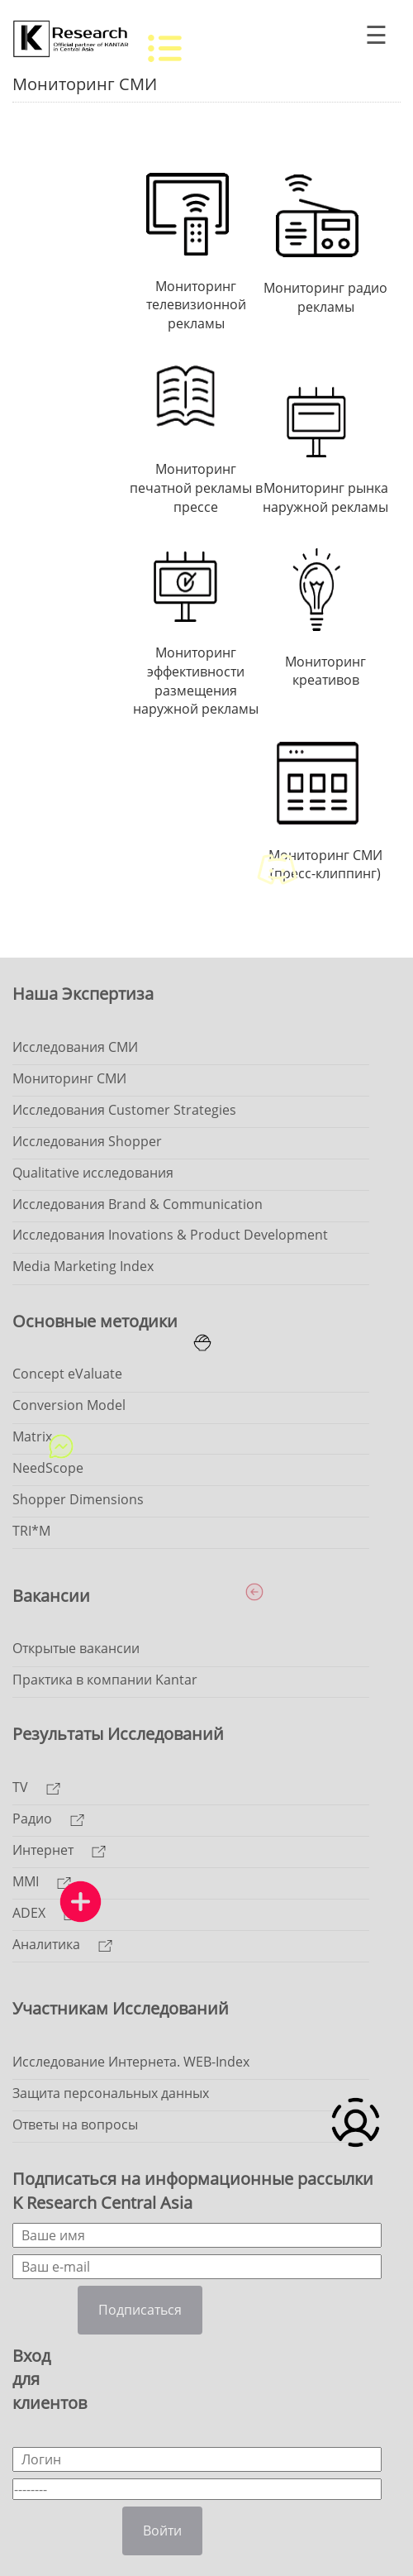 The width and height of the screenshot is (413, 2576). What do you see at coordinates (254, 1592) in the screenshot?
I see `go back to the previous screen` at bounding box center [254, 1592].